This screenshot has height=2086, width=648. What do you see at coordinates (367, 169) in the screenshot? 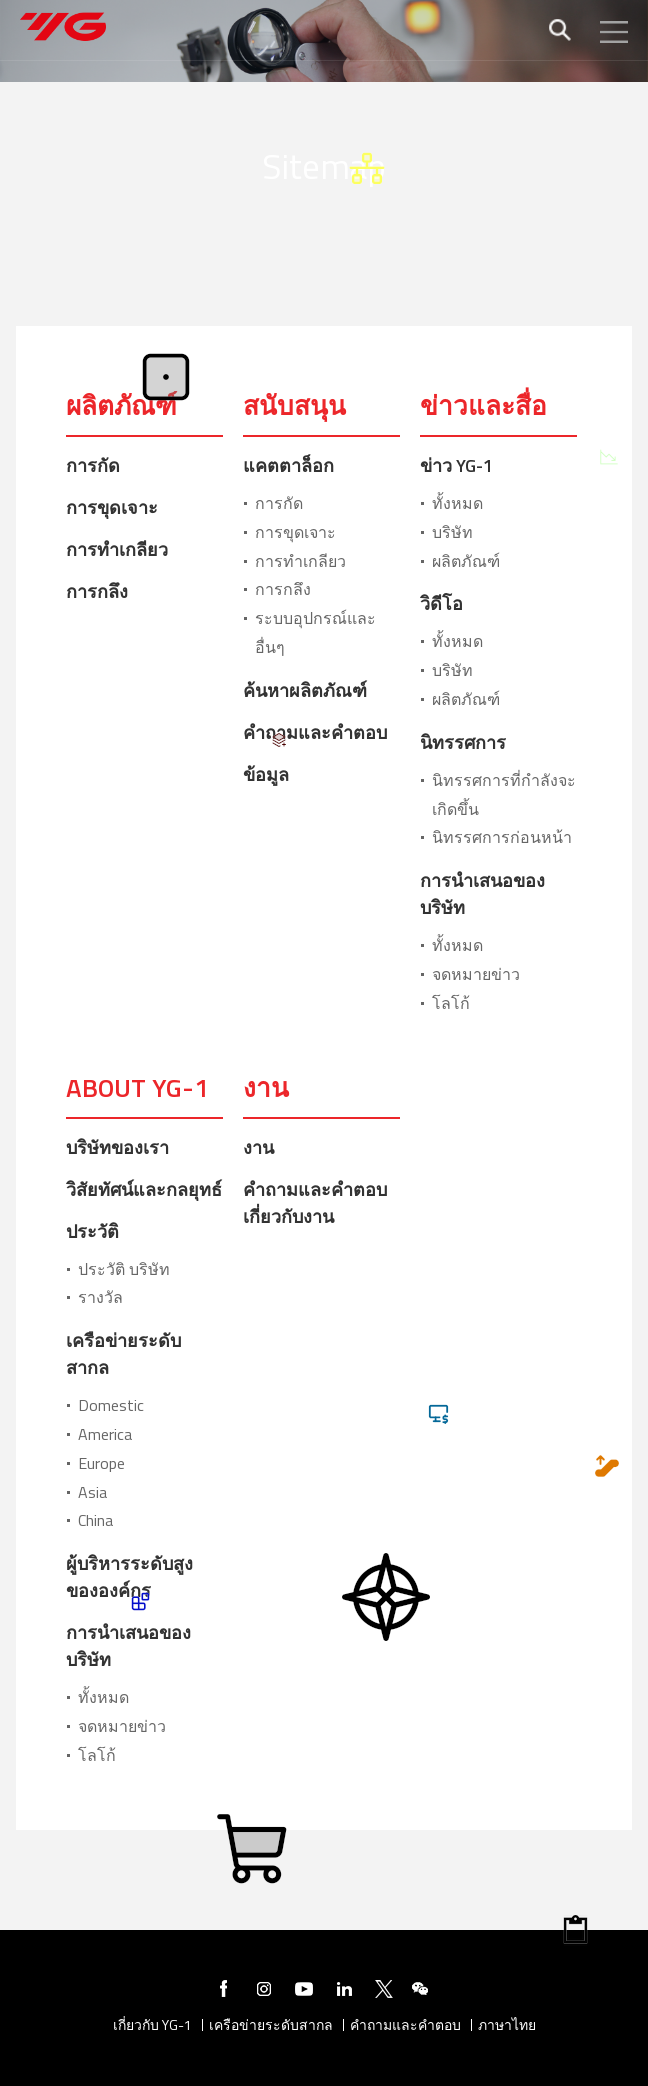
I see `view network topology or connected devices` at bounding box center [367, 169].